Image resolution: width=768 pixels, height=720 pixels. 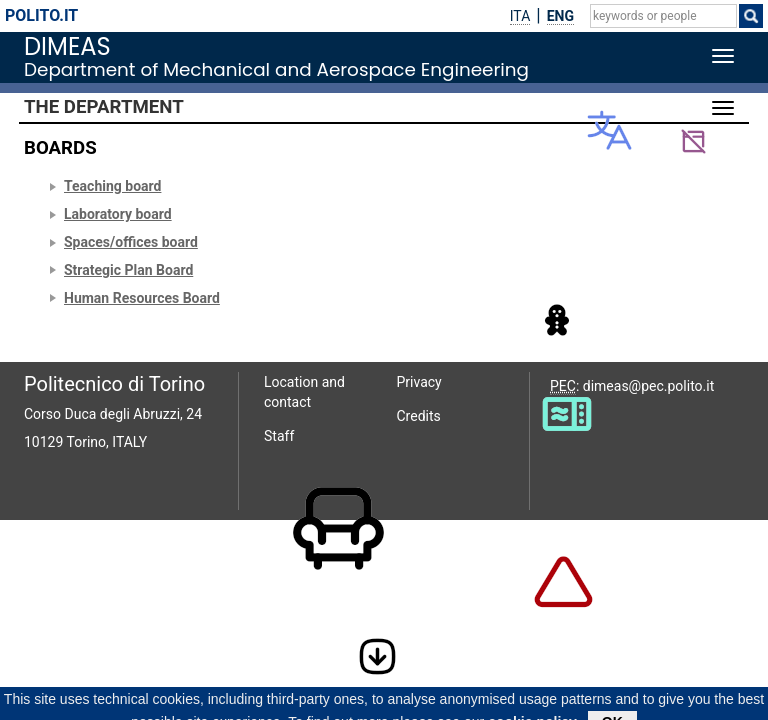 What do you see at coordinates (563, 583) in the screenshot?
I see `warning or alert indicator` at bounding box center [563, 583].